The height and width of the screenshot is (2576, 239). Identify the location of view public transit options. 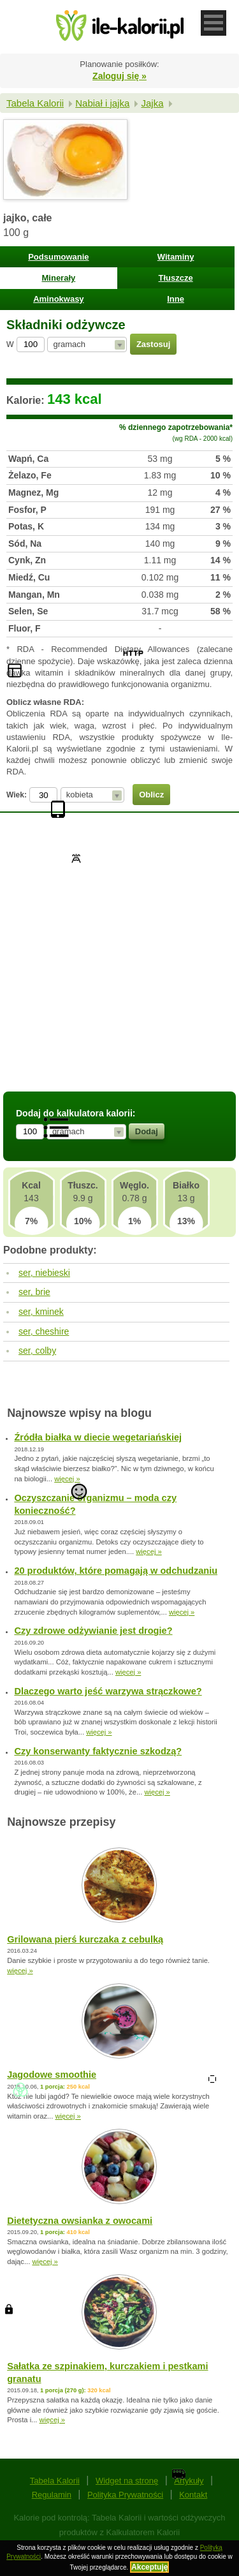
(178, 2474).